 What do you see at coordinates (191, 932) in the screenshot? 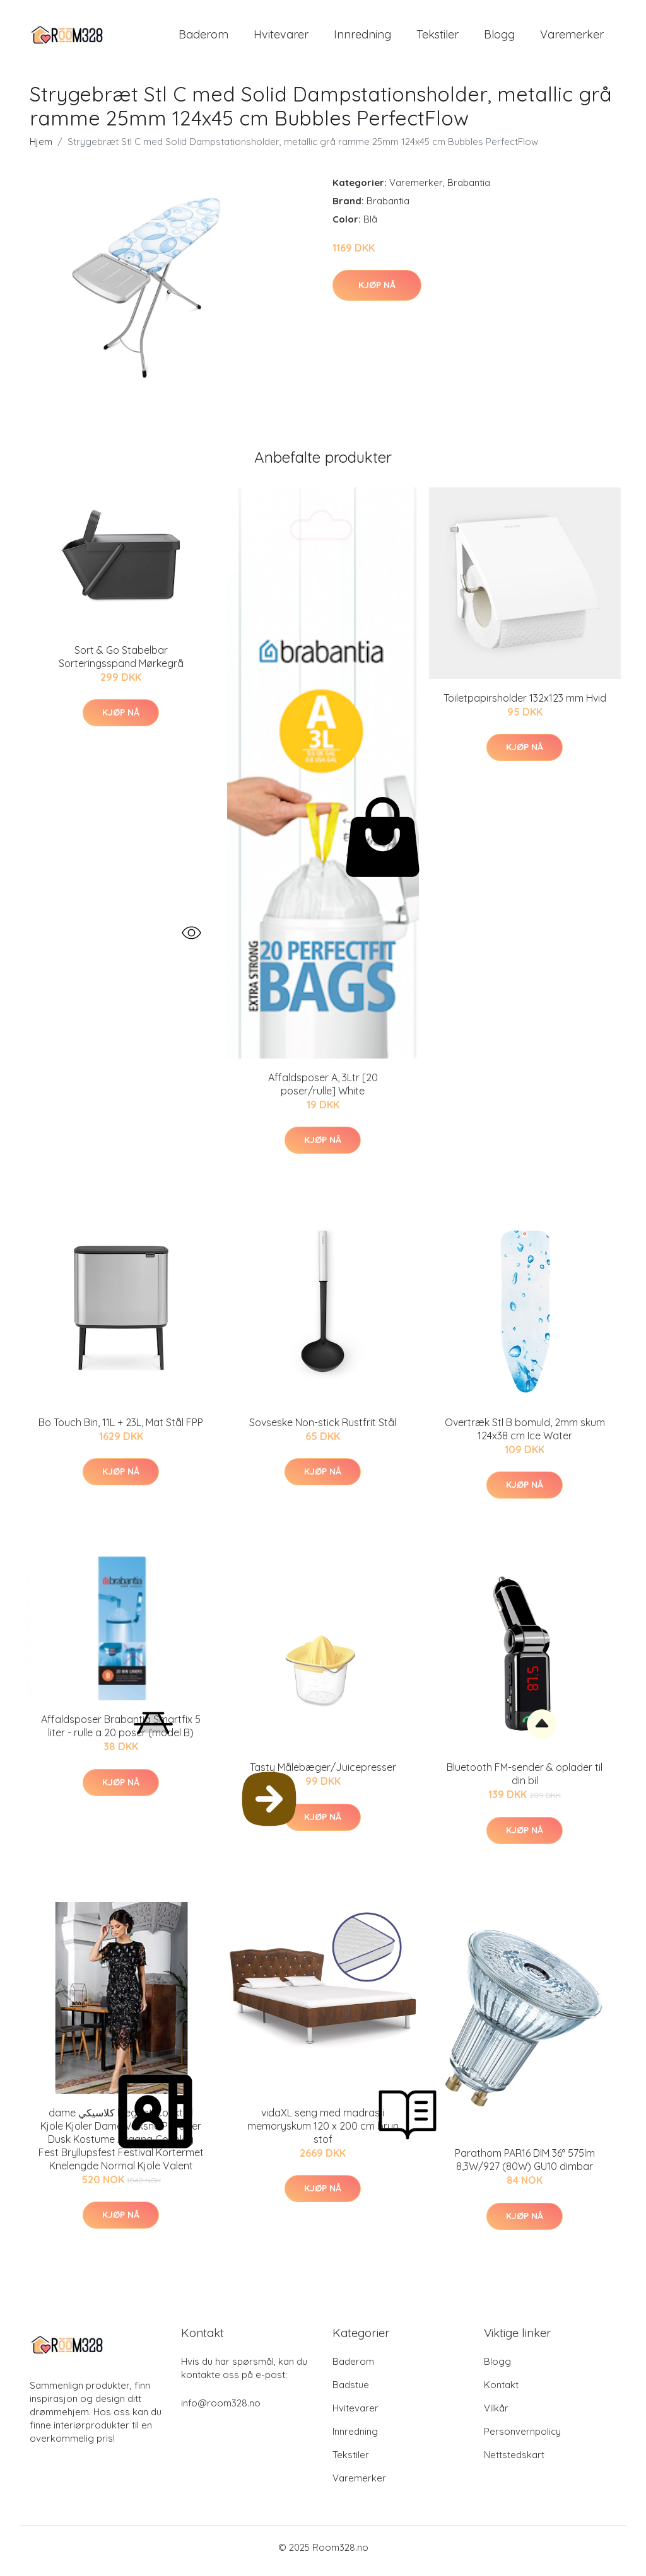
I see `view or preview content` at bounding box center [191, 932].